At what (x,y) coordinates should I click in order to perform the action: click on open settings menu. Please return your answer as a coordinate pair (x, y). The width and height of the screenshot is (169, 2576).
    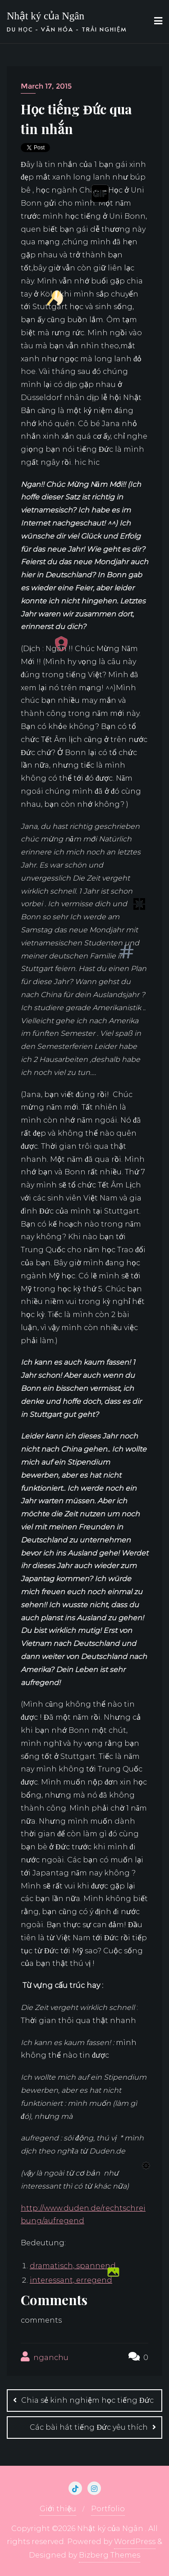
    Looking at the image, I should click on (146, 2166).